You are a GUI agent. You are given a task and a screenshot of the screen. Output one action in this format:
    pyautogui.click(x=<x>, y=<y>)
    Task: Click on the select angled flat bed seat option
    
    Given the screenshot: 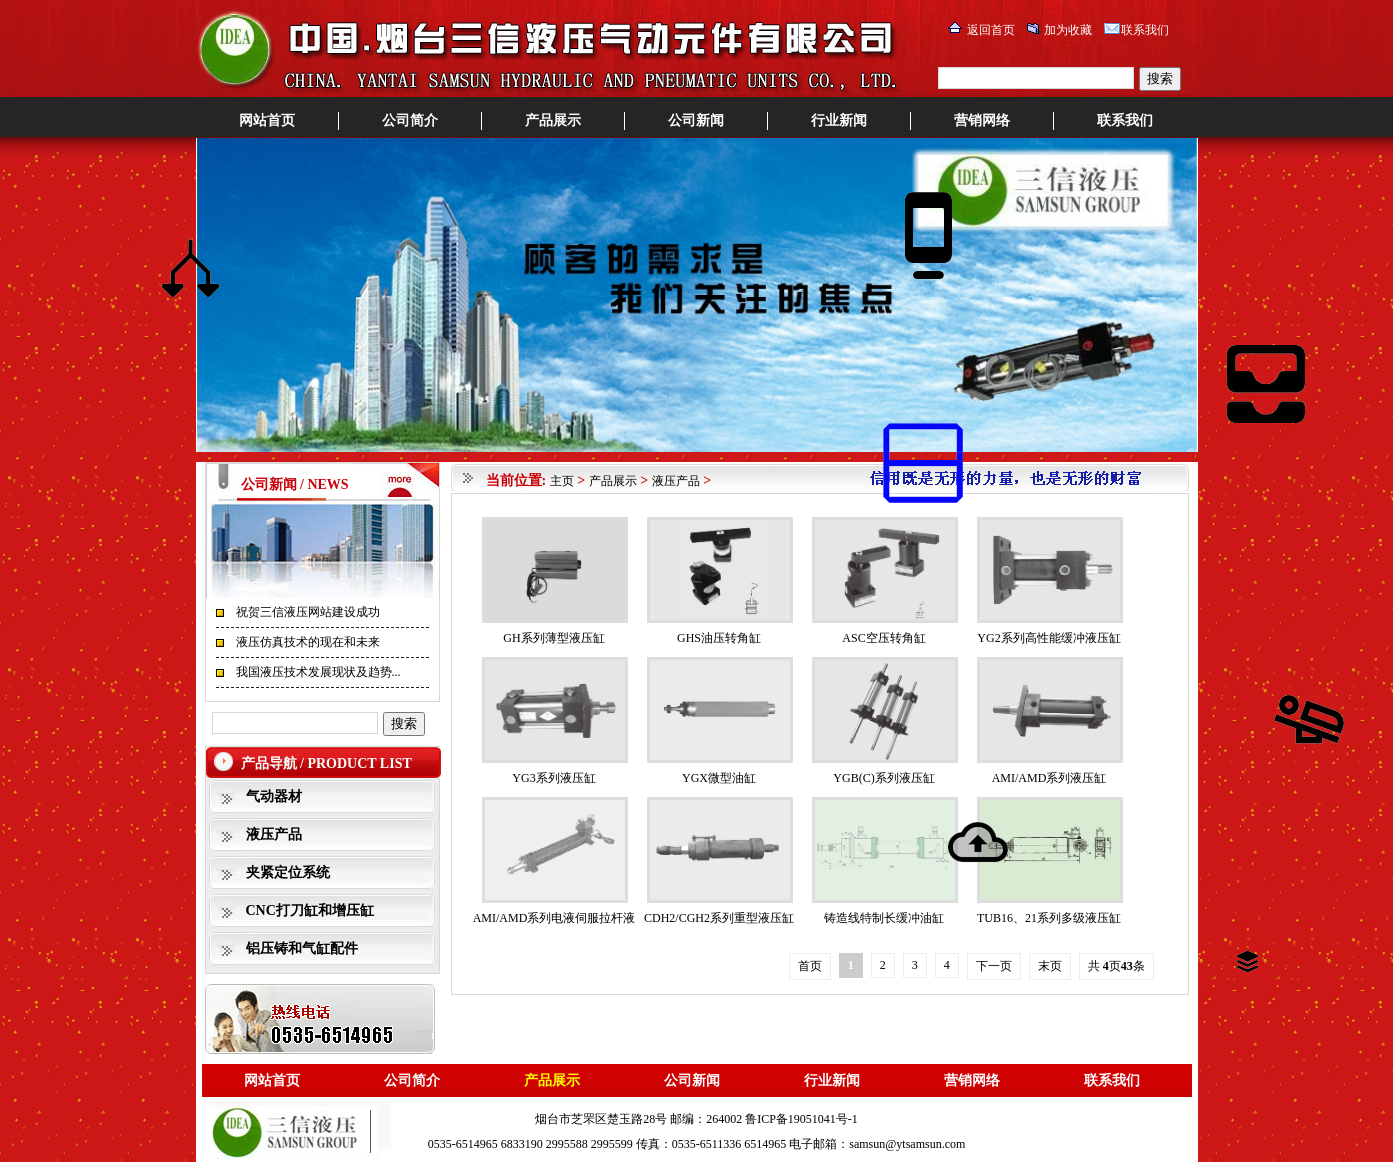 What is the action you would take?
    pyautogui.click(x=1309, y=720)
    